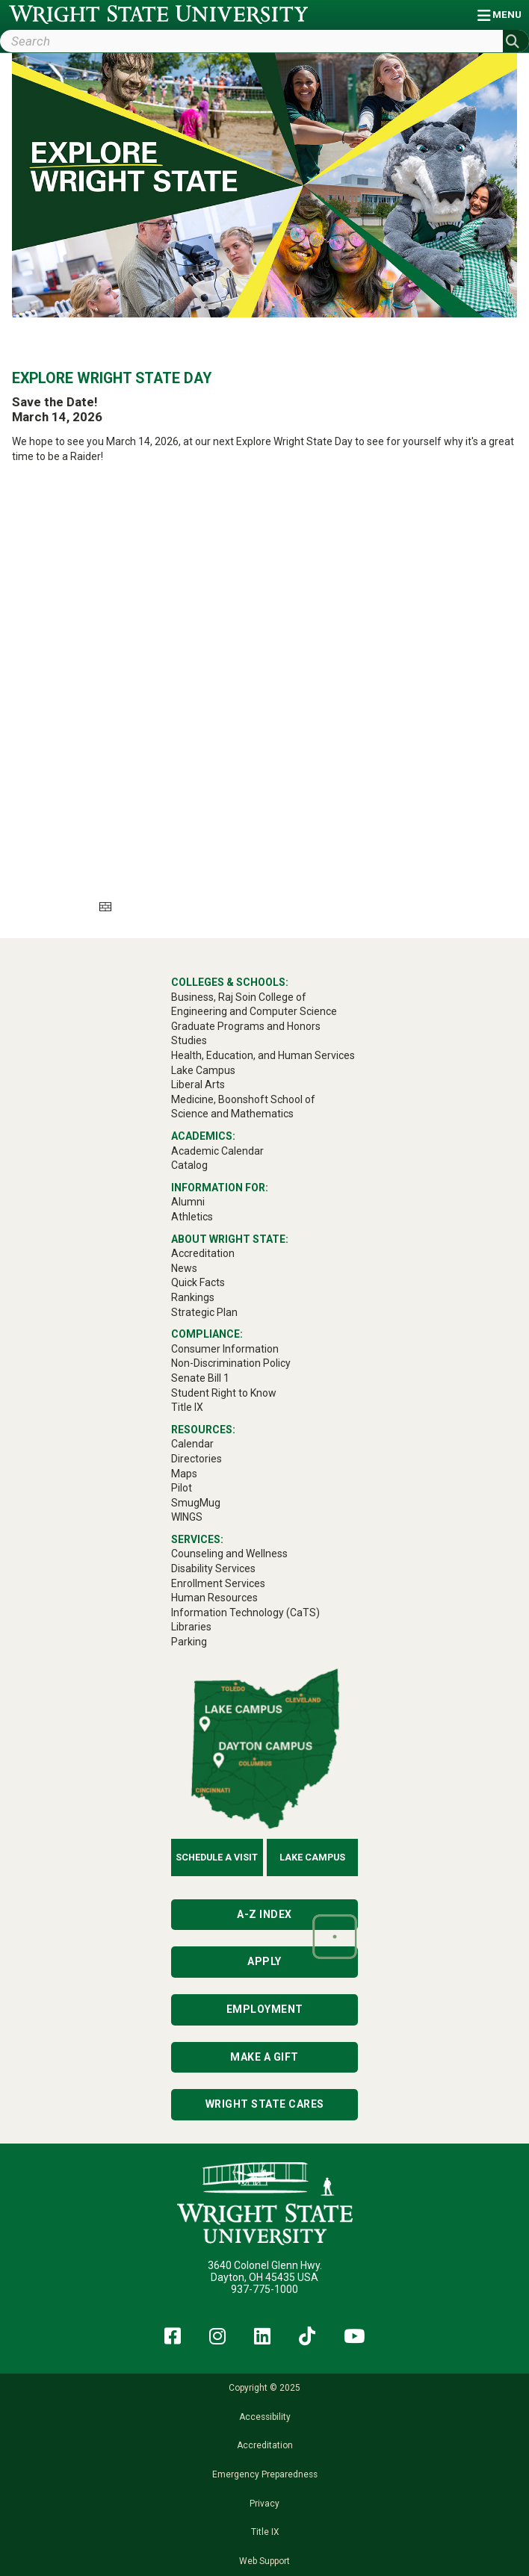 This screenshot has width=529, height=2576. Describe the element at coordinates (335, 1937) in the screenshot. I see `indicates a roll result of one` at that location.